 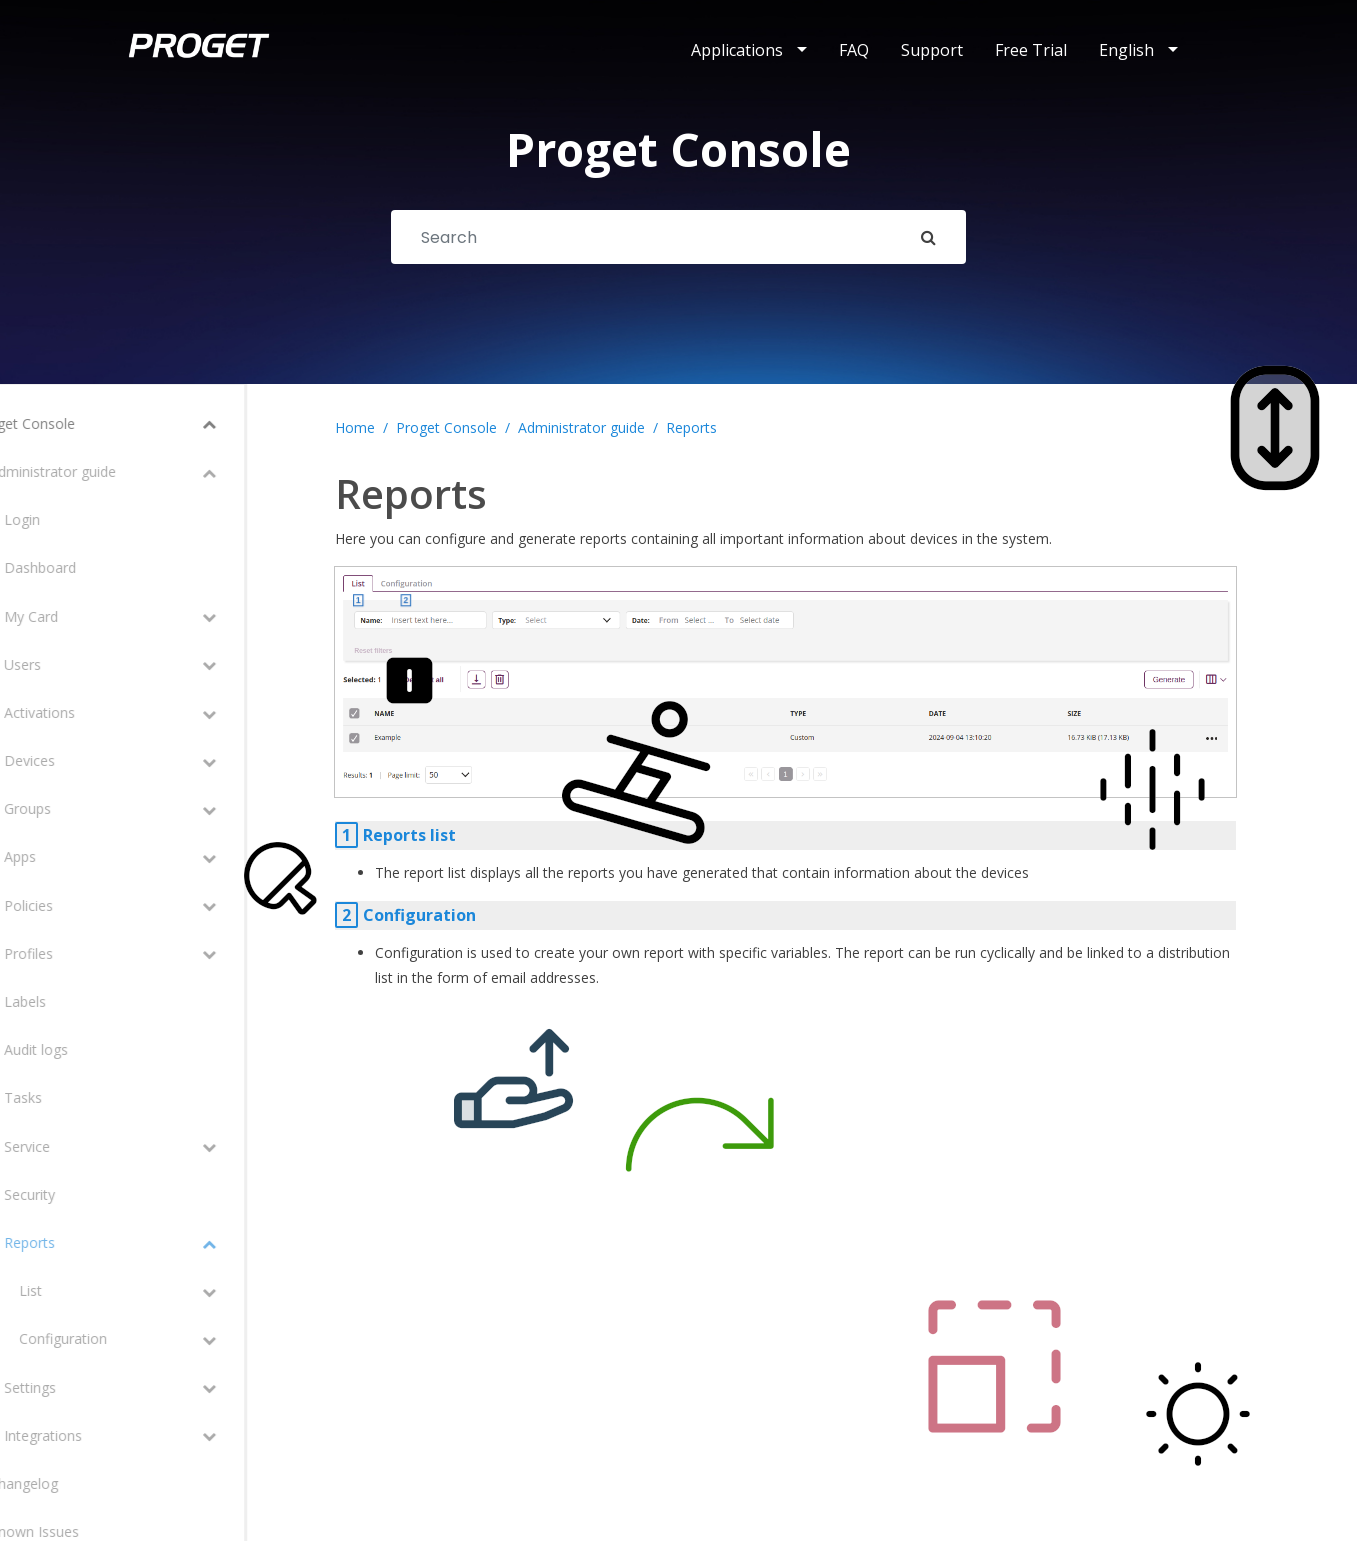 What do you see at coordinates (1198, 1414) in the screenshot?
I see `reduce screen brightness` at bounding box center [1198, 1414].